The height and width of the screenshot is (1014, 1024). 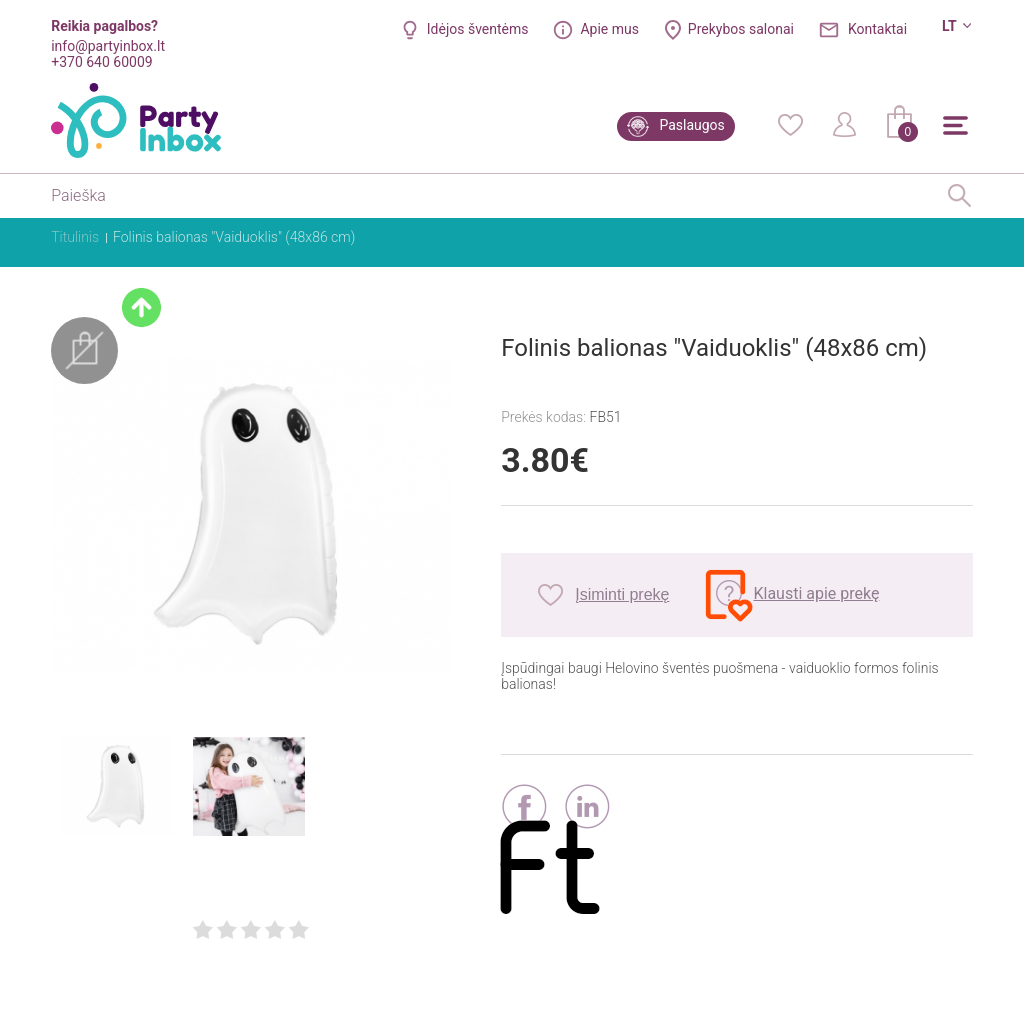 What do you see at coordinates (141, 307) in the screenshot?
I see `upload a file or content` at bounding box center [141, 307].